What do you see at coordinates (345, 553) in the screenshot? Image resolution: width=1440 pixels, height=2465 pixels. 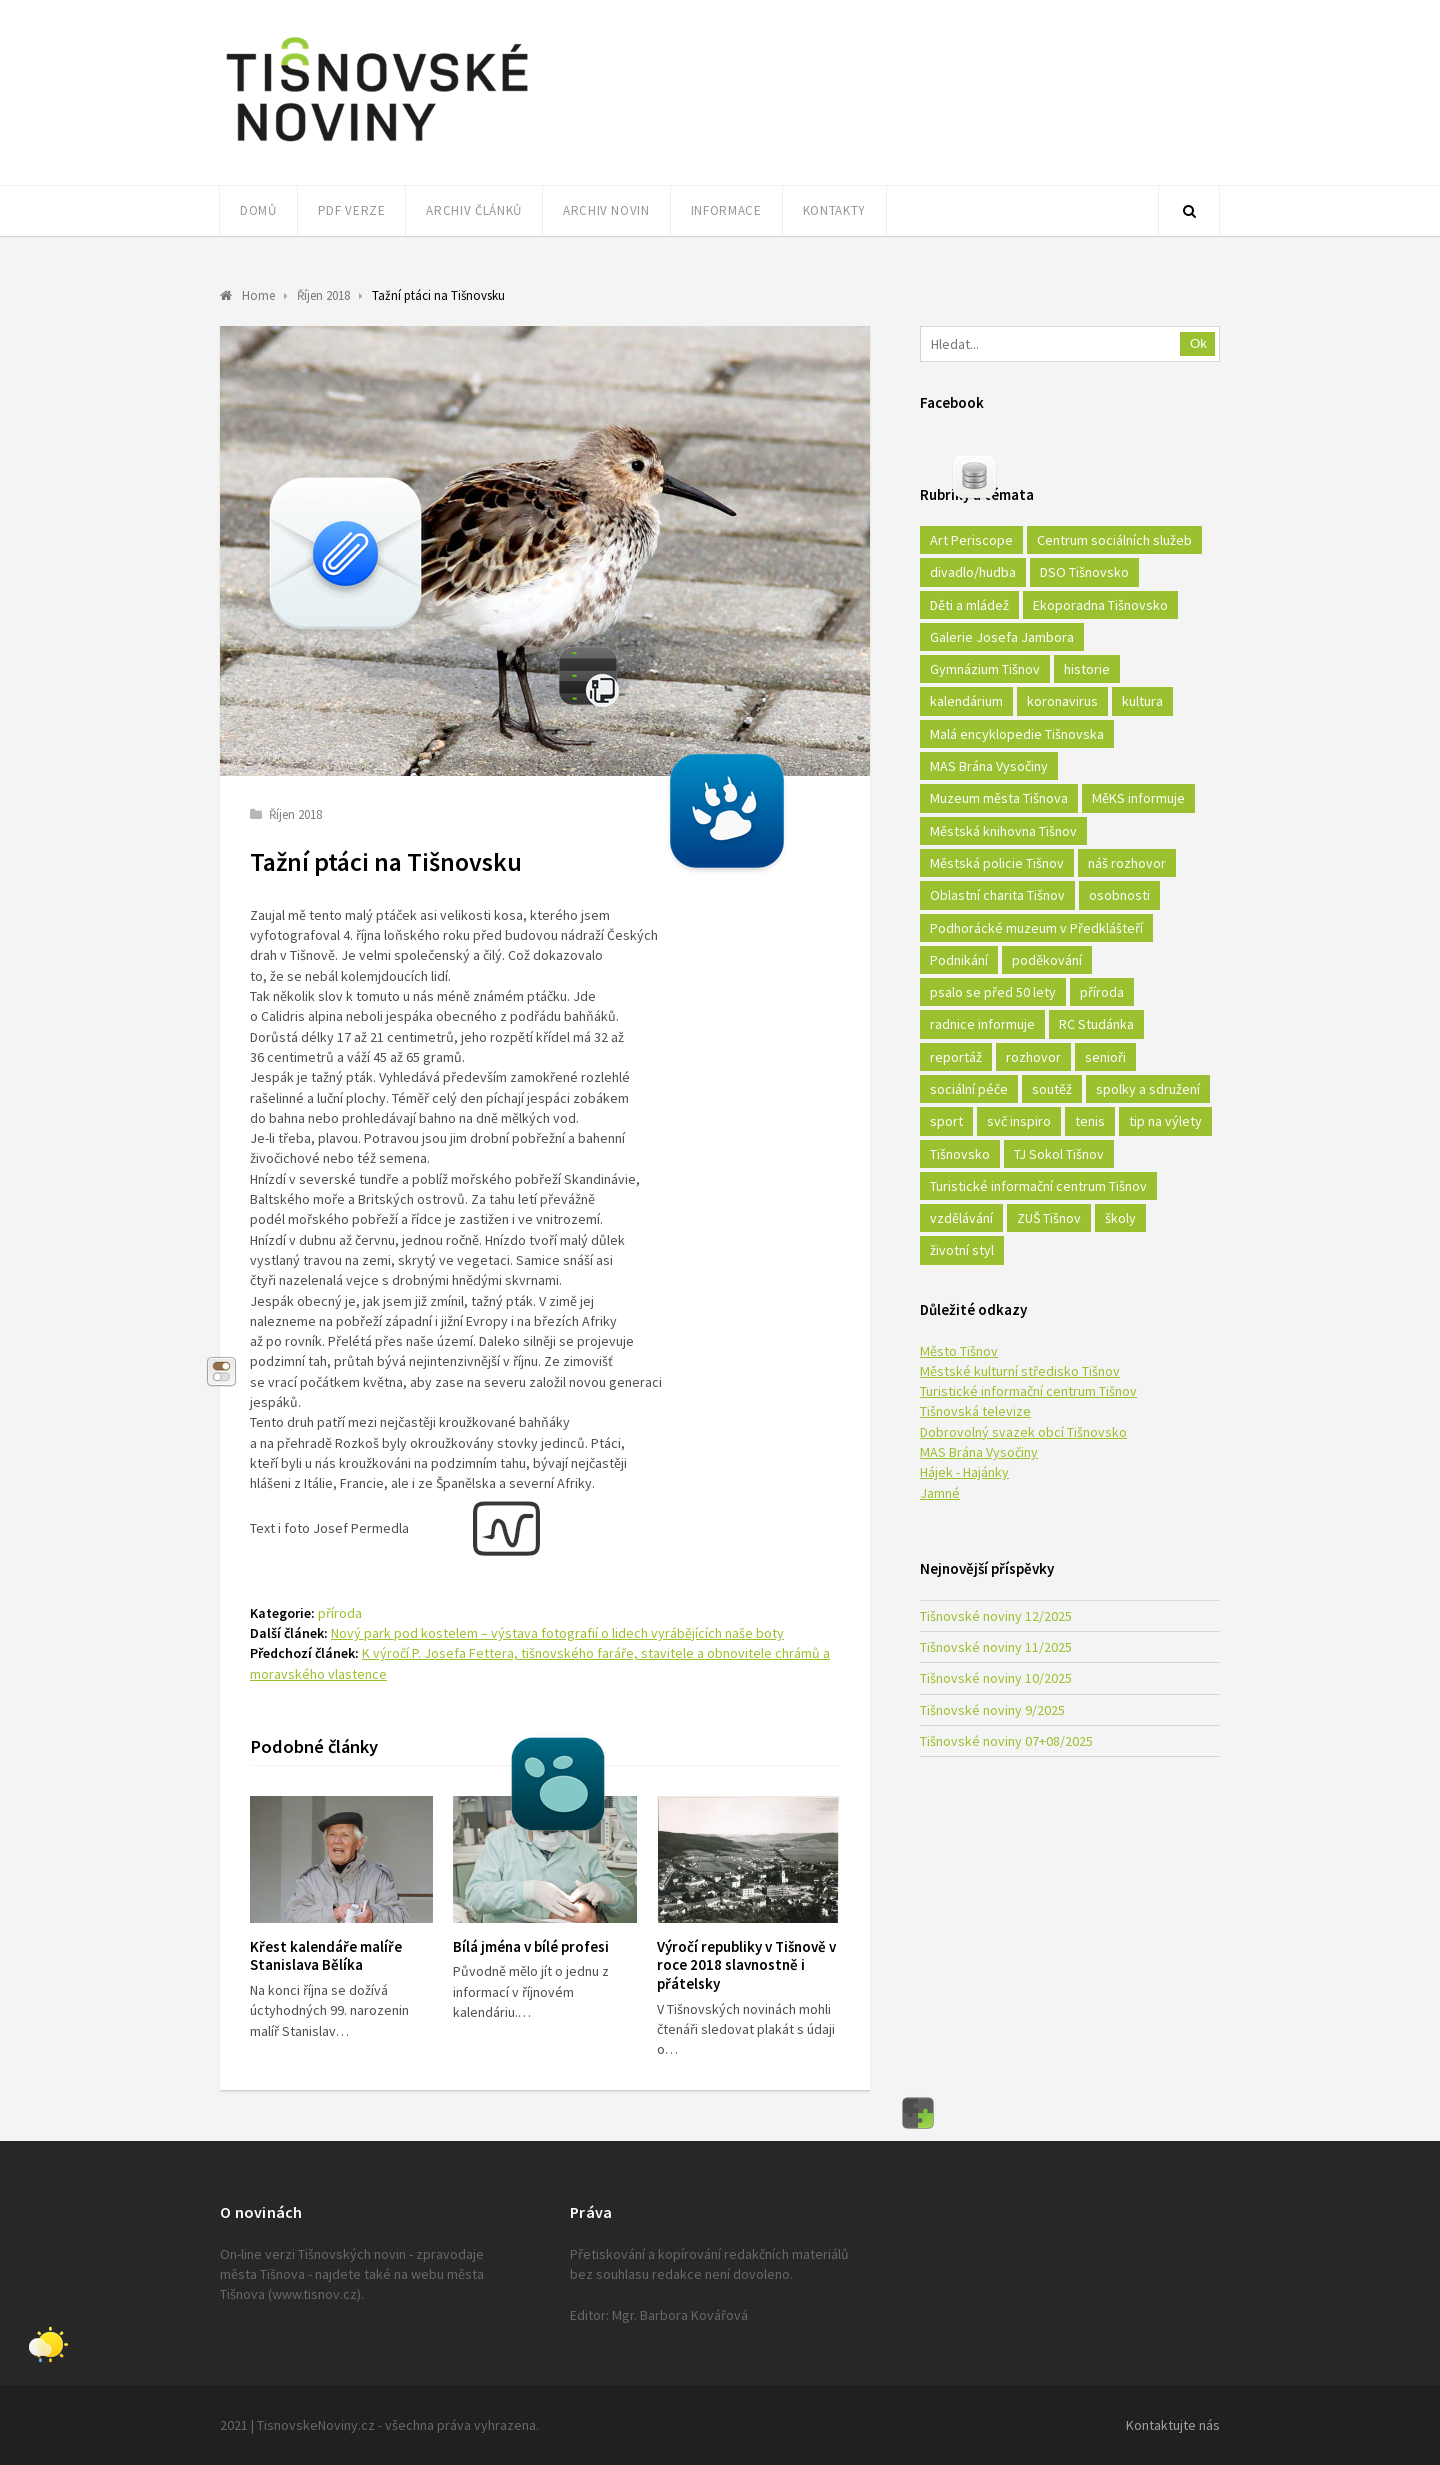 I see `open email attachment viewer` at bounding box center [345, 553].